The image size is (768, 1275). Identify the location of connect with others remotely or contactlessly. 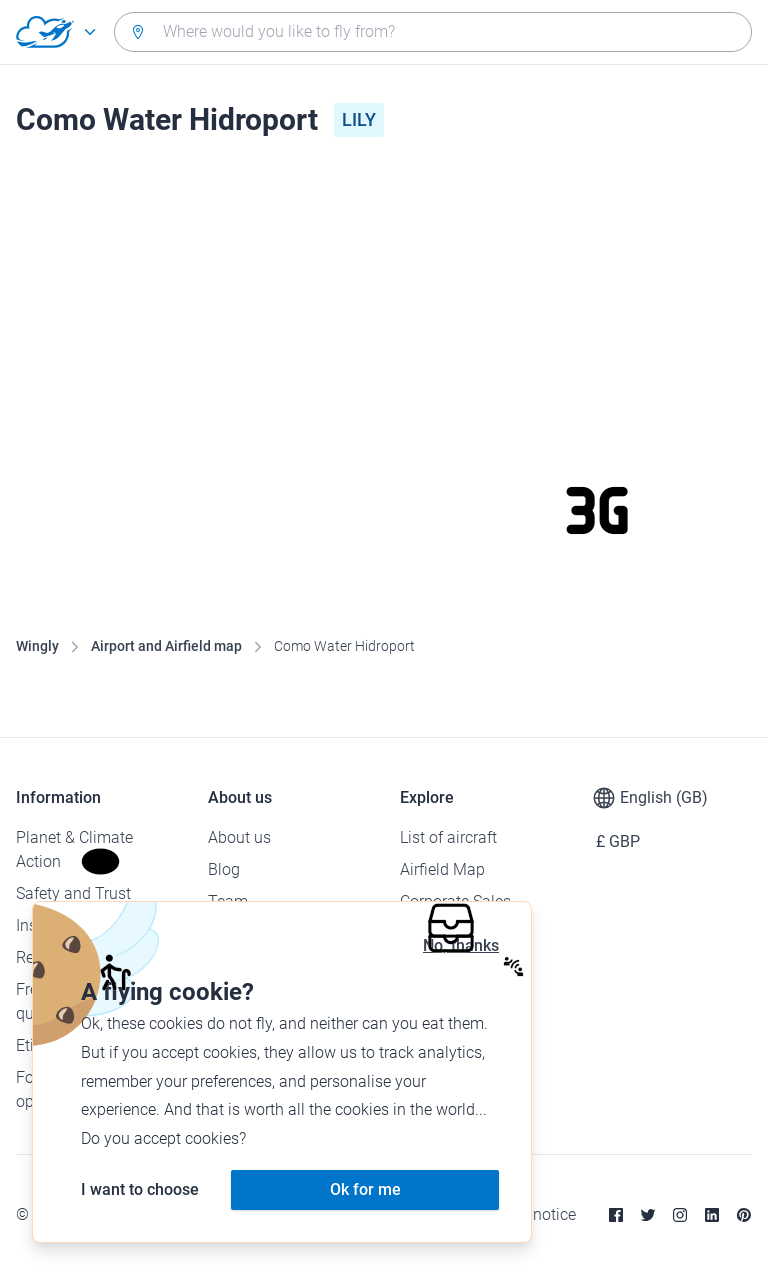
(513, 966).